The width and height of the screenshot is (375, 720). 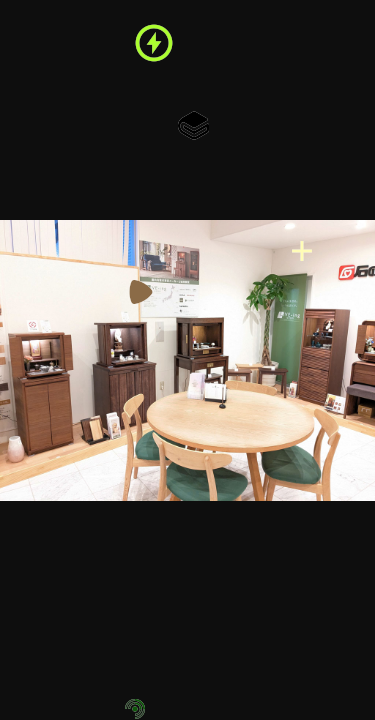 What do you see at coordinates (154, 43) in the screenshot?
I see `play or access DVD media content` at bounding box center [154, 43].